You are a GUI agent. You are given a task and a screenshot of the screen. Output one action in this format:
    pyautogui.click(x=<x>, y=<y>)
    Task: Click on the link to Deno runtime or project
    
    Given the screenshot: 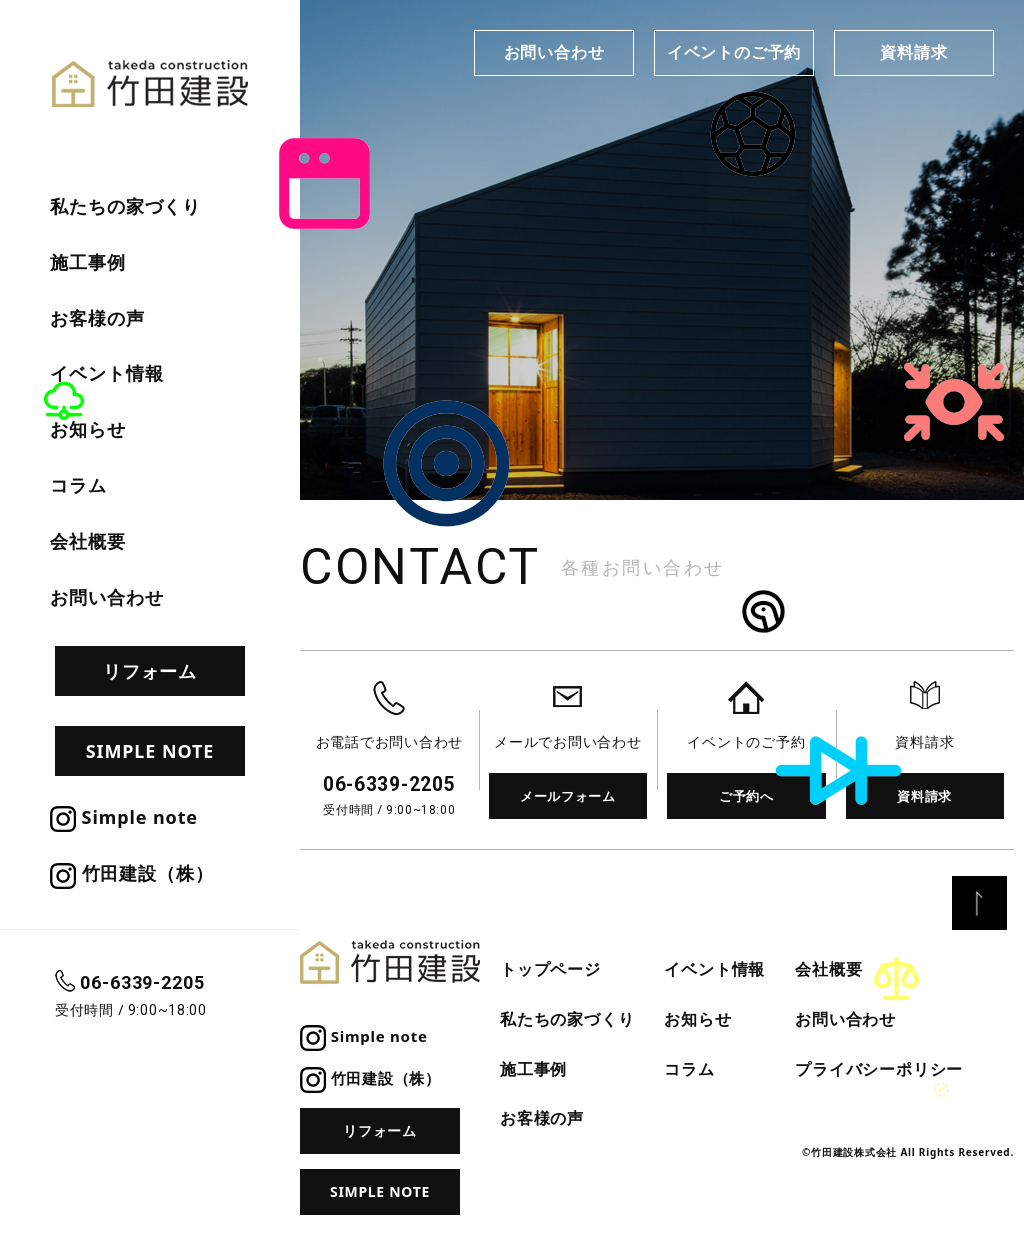 What is the action you would take?
    pyautogui.click(x=763, y=611)
    